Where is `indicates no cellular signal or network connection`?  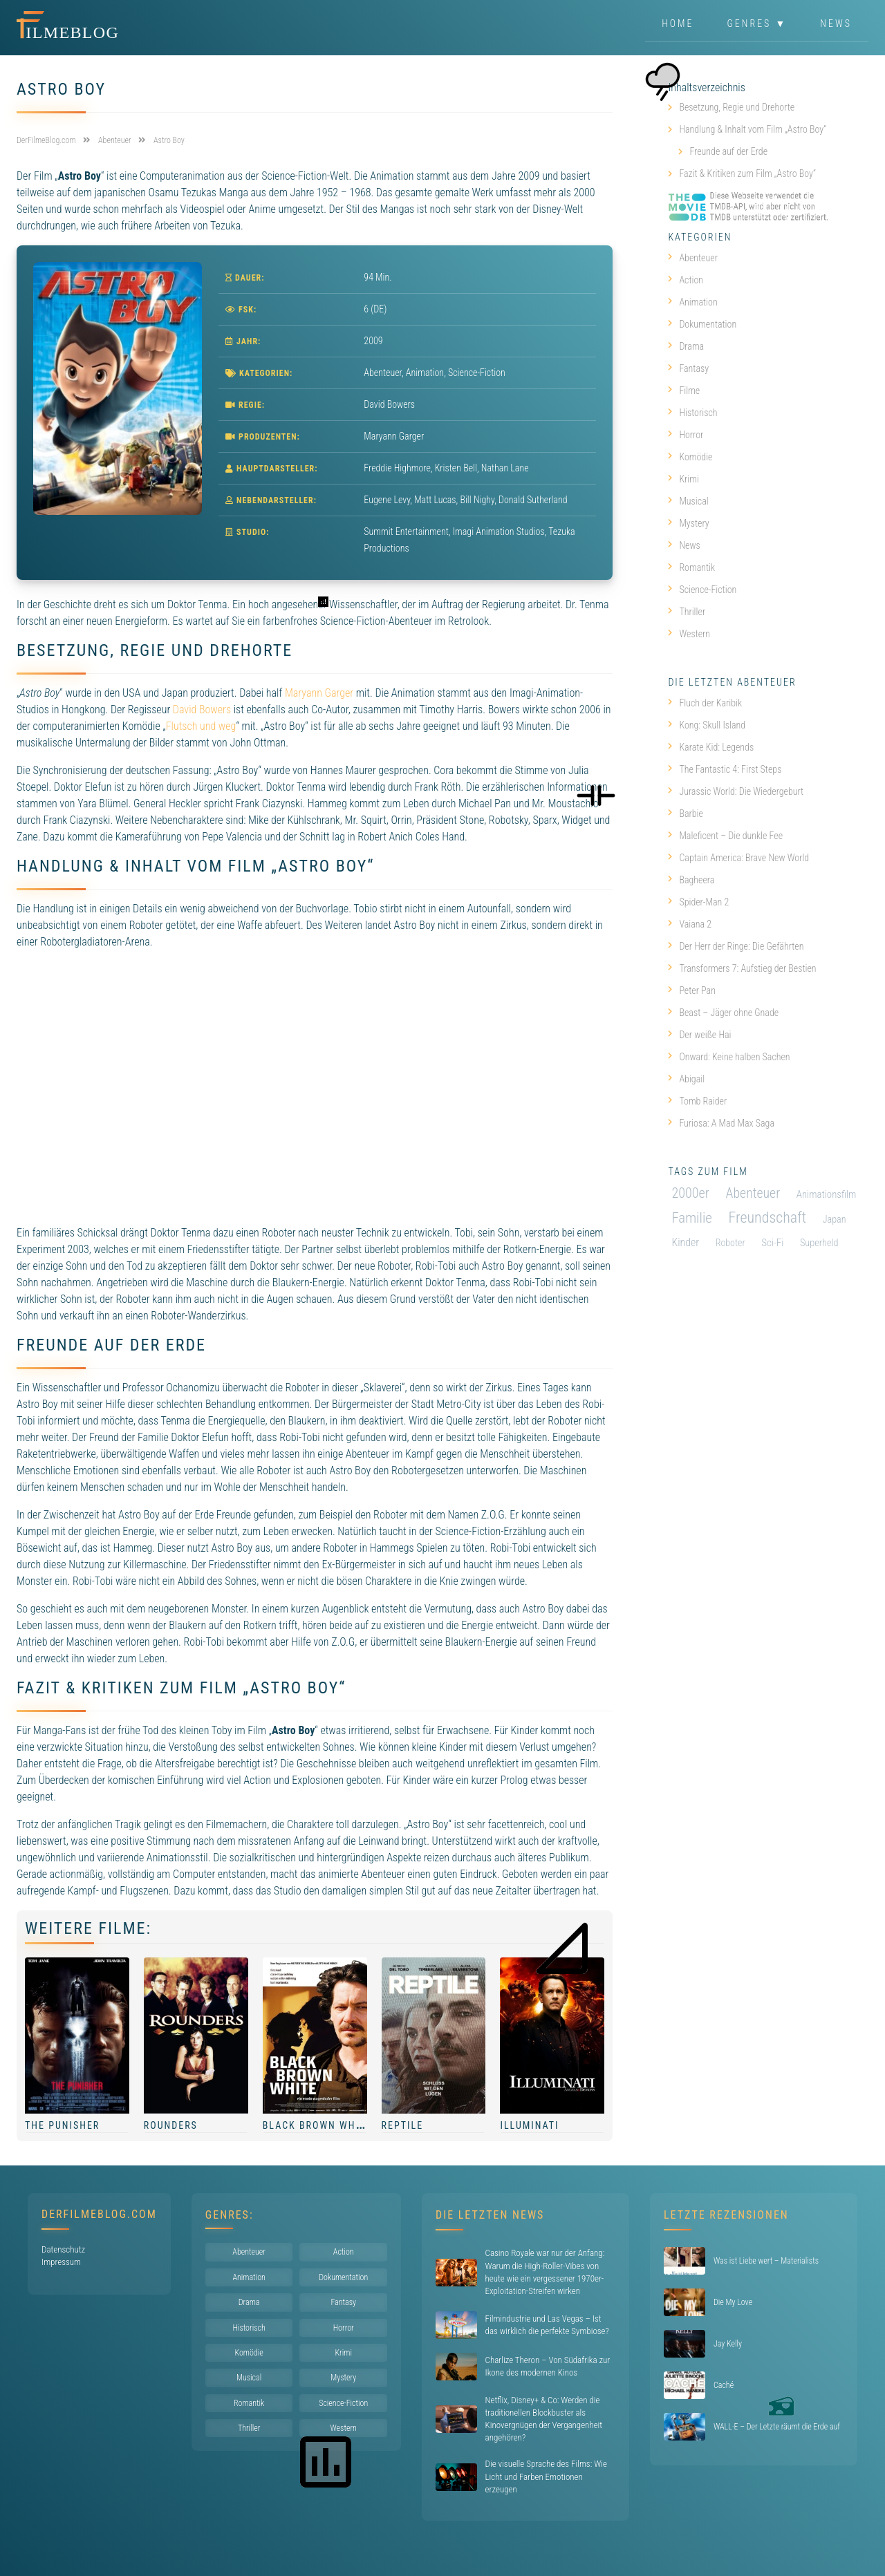
indicates no cellular signal or network connection is located at coordinates (560, 1946).